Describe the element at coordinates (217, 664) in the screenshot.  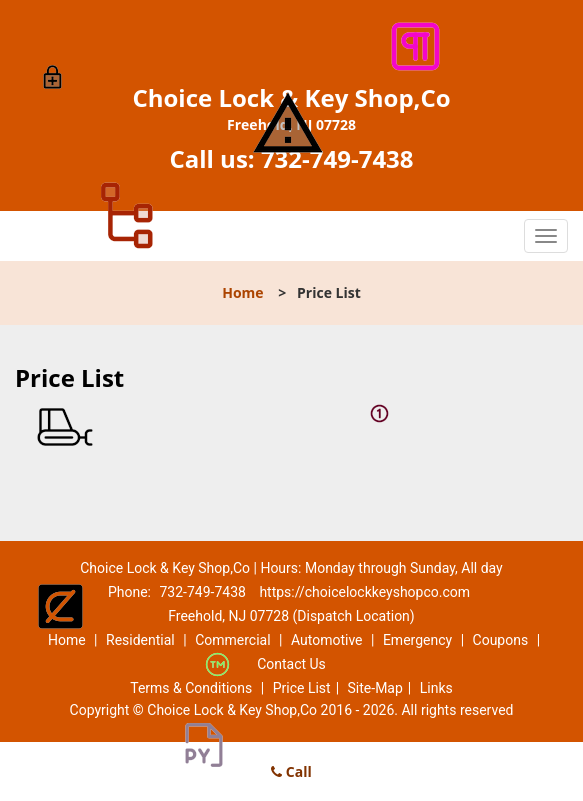
I see `indicates trademarked content or branding` at that location.